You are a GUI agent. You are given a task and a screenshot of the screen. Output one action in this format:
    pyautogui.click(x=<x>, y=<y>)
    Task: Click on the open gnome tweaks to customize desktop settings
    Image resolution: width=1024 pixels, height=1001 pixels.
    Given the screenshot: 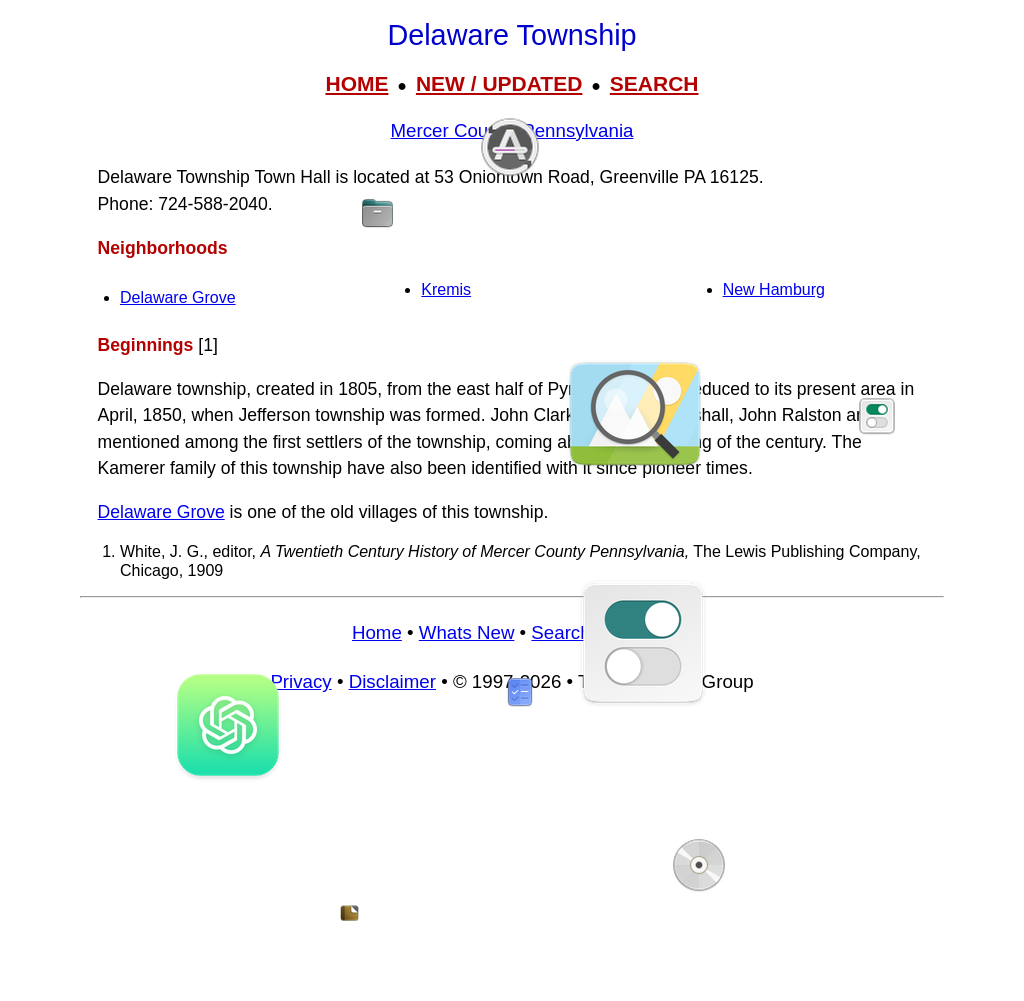 What is the action you would take?
    pyautogui.click(x=877, y=416)
    